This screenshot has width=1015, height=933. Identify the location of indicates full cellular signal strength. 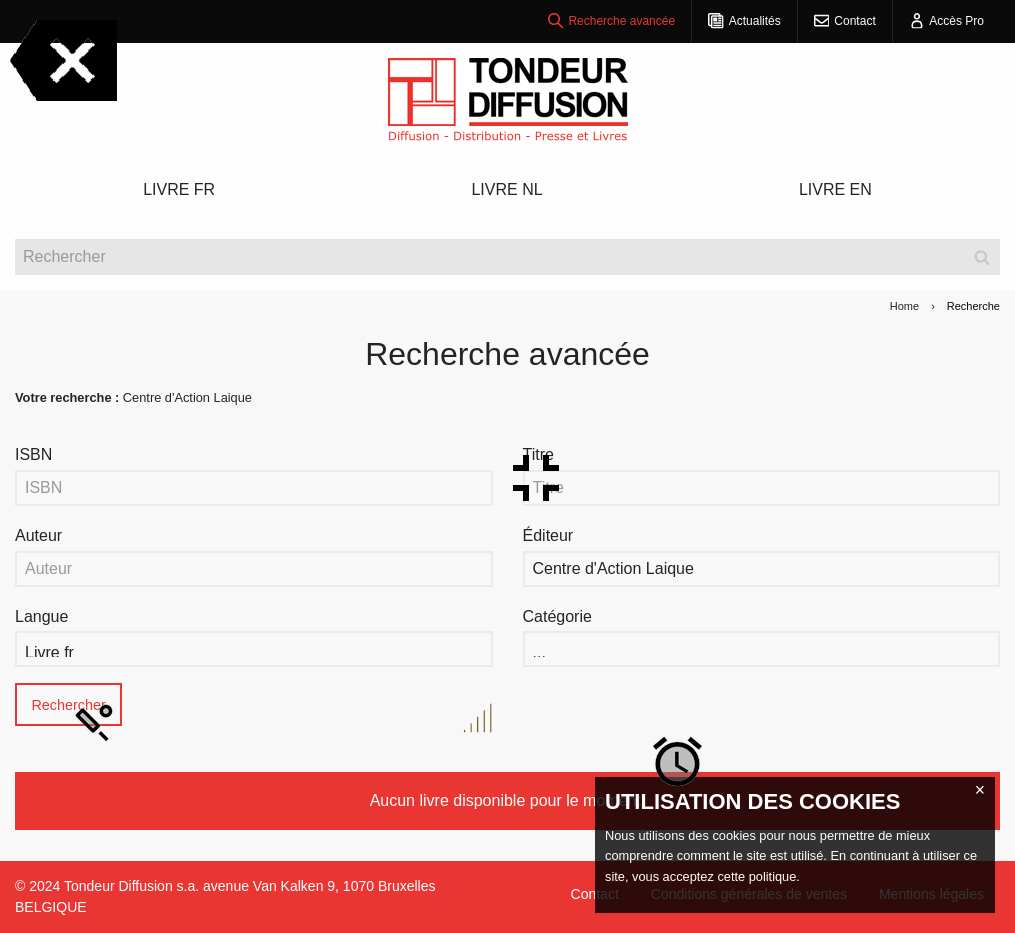
(479, 720).